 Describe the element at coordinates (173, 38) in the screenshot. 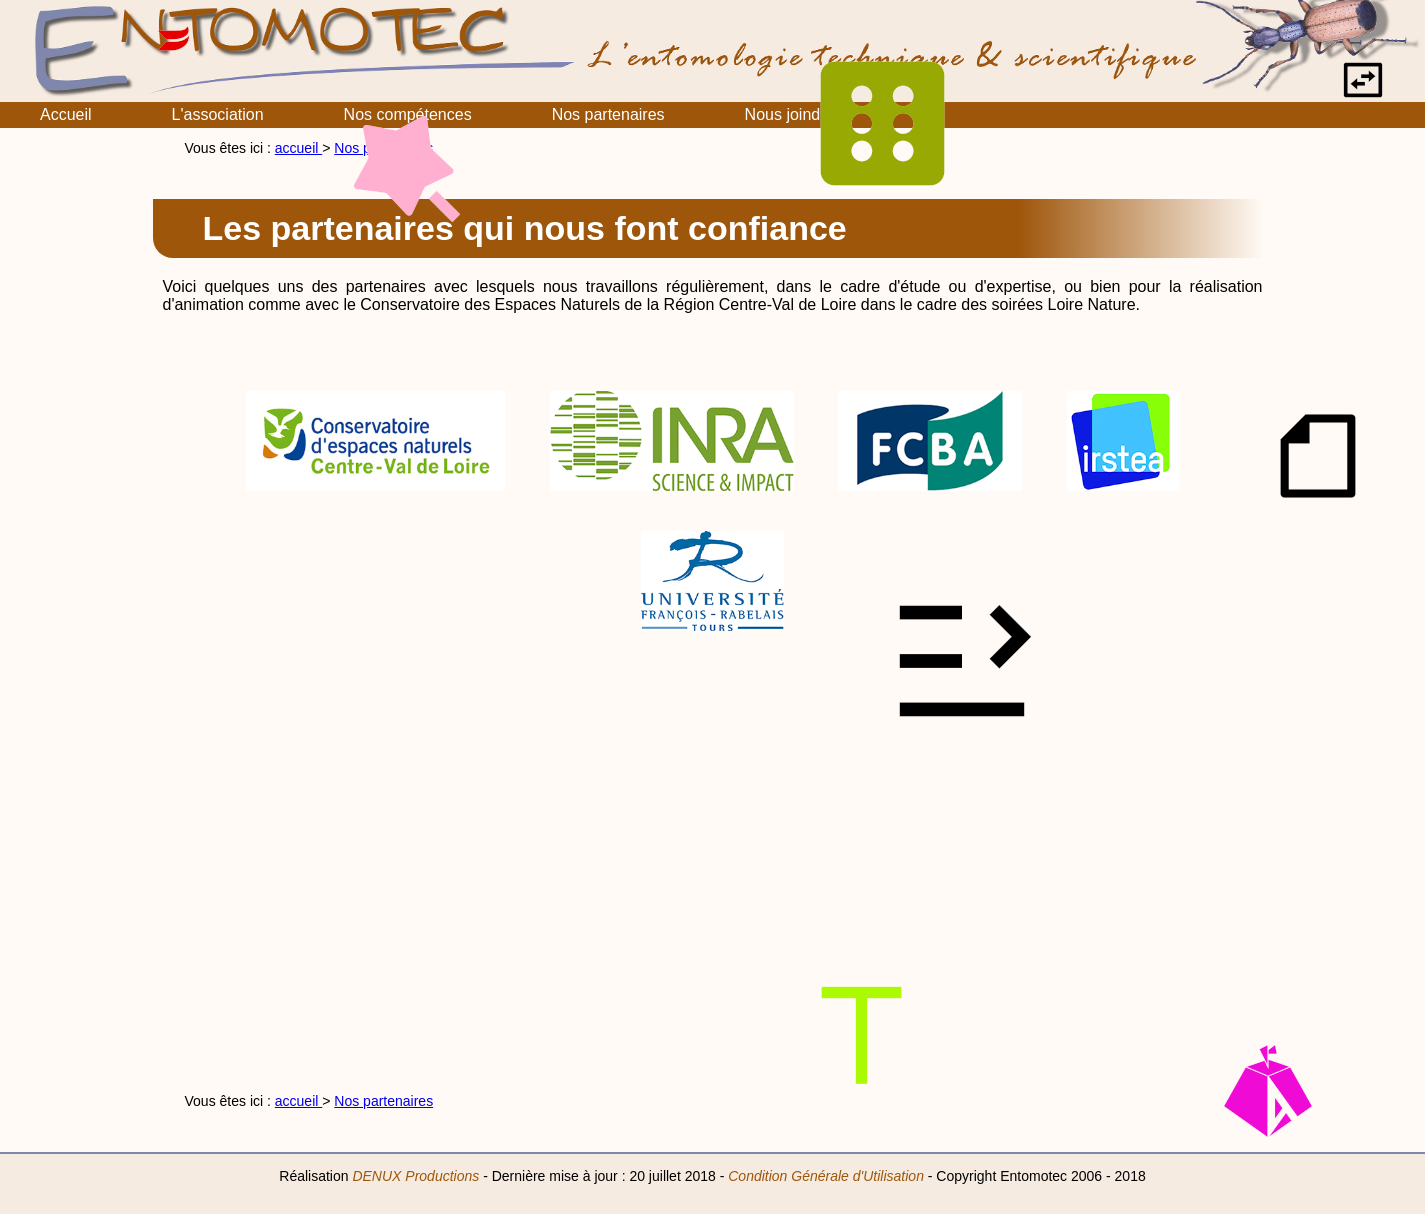

I see `wistia video hosting platform logo` at that location.